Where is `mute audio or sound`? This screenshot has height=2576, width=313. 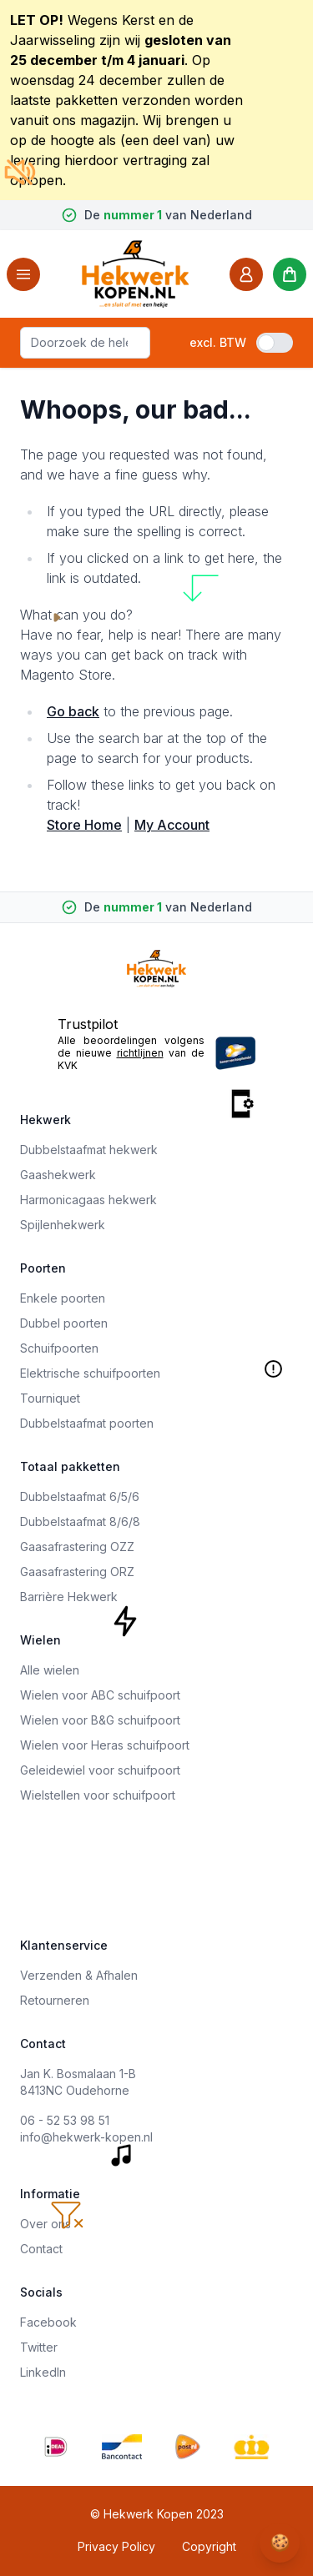 mute audio or sound is located at coordinates (19, 172).